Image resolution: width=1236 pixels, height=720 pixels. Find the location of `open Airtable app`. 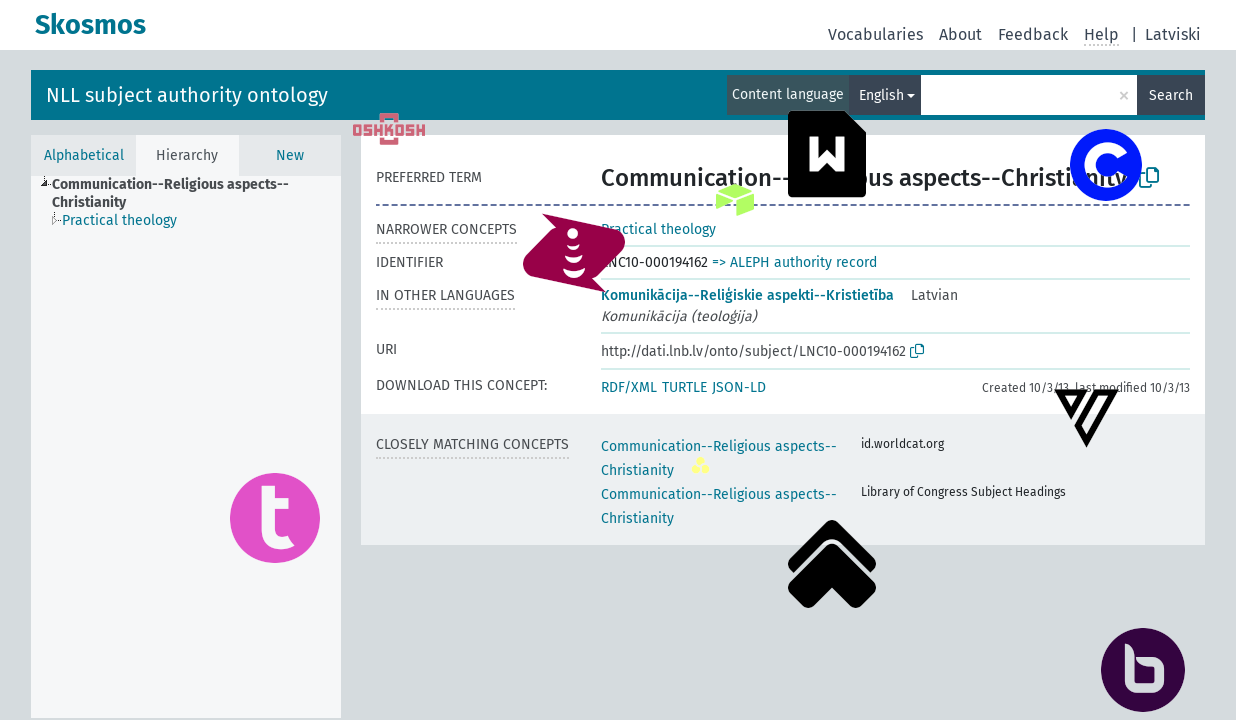

open Airtable app is located at coordinates (735, 200).